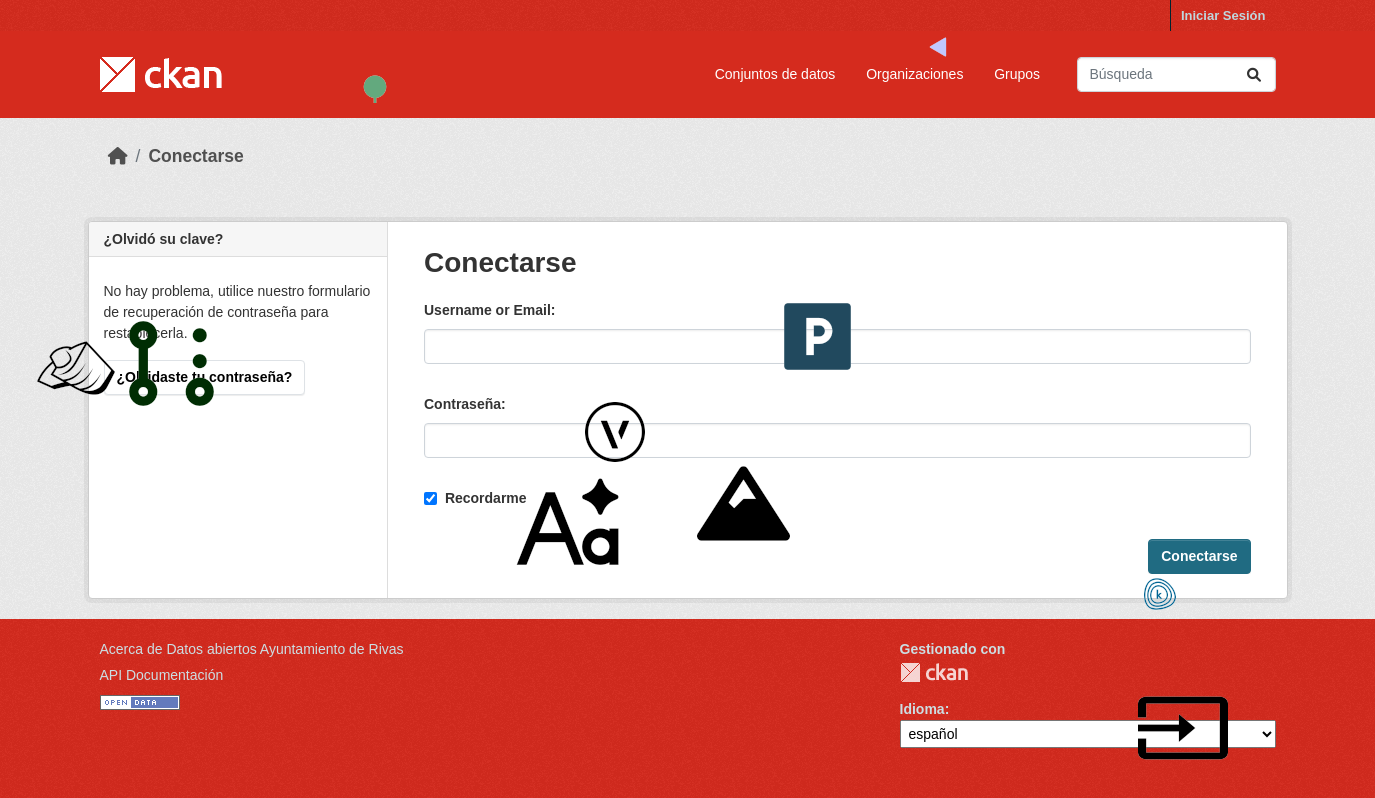 Image resolution: width=1375 pixels, height=798 pixels. Describe the element at coordinates (171, 363) in the screenshot. I see `indicates a draft pull request in git` at that location.